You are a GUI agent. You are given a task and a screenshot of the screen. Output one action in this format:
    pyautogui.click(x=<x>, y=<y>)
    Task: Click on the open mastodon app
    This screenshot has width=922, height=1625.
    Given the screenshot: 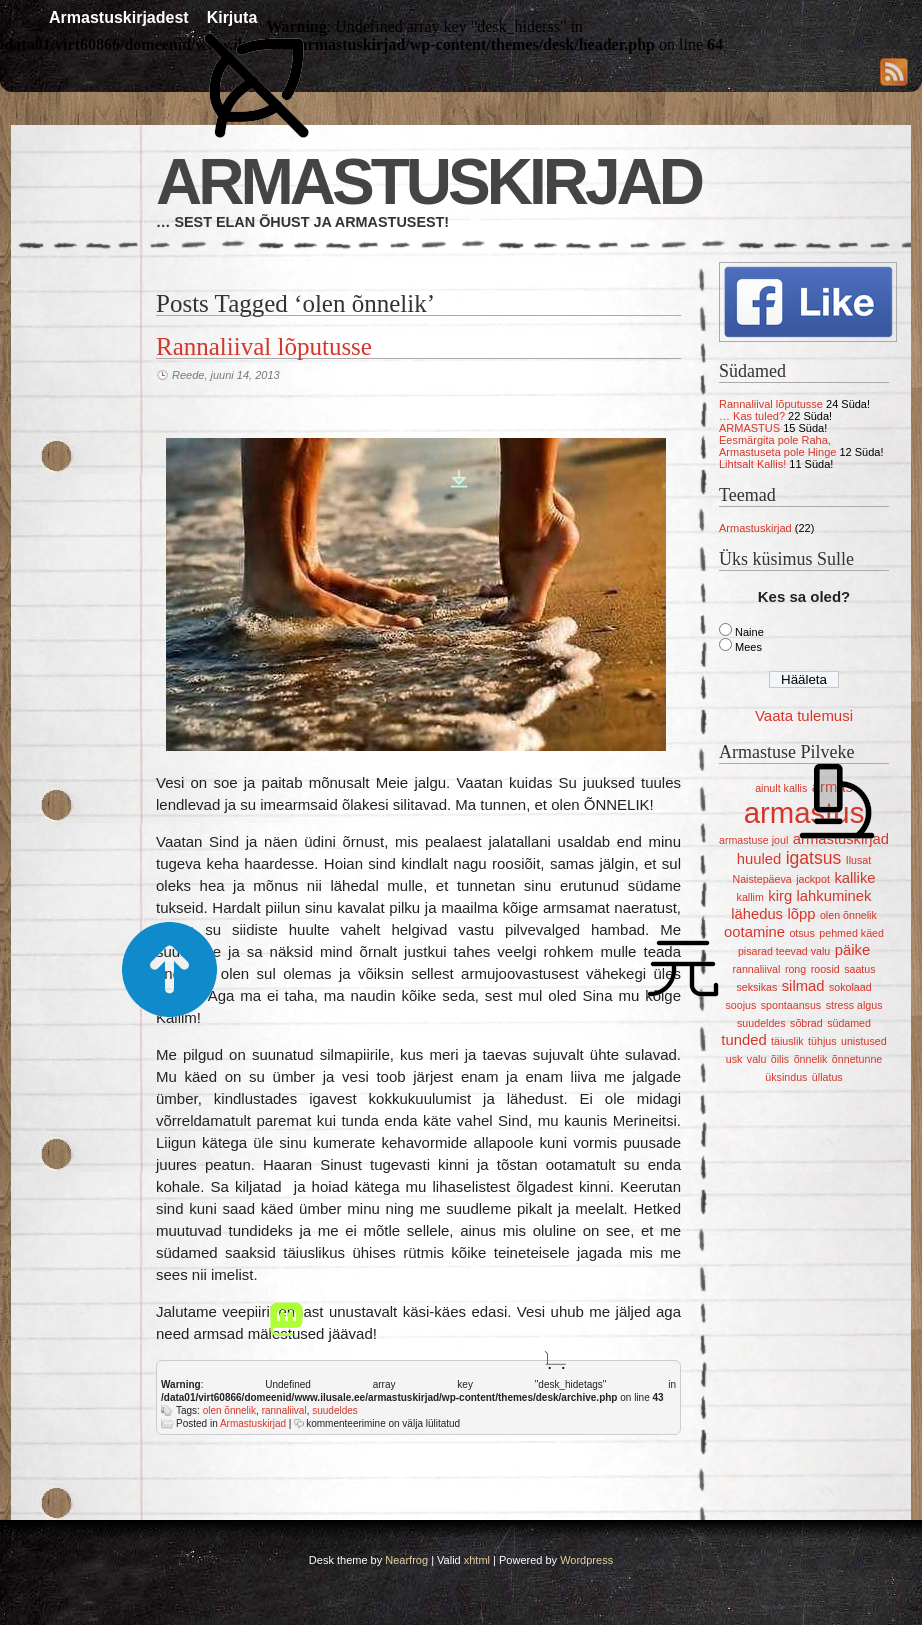 What is the action you would take?
    pyautogui.click(x=286, y=1318)
    